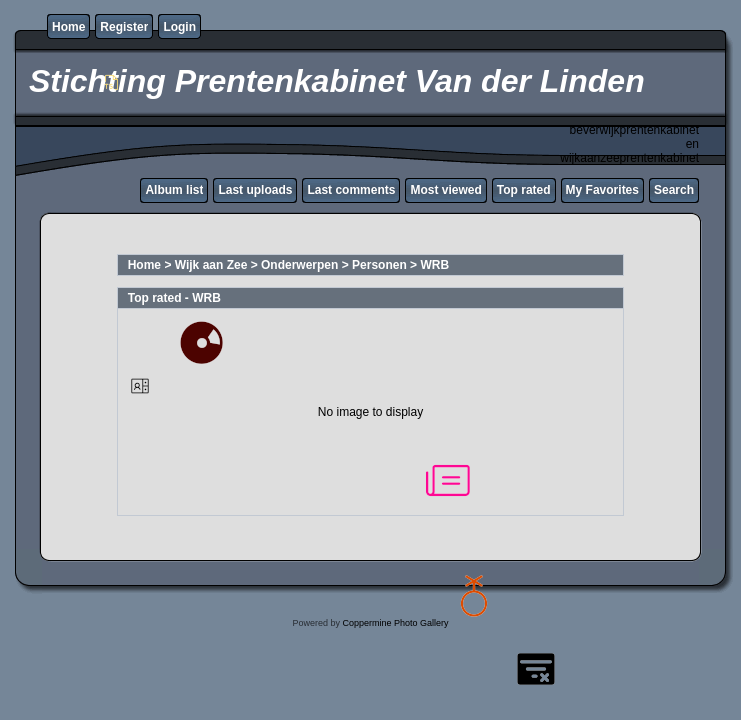 This screenshot has width=741, height=720. Describe the element at coordinates (111, 82) in the screenshot. I see `a TypeScript file` at that location.